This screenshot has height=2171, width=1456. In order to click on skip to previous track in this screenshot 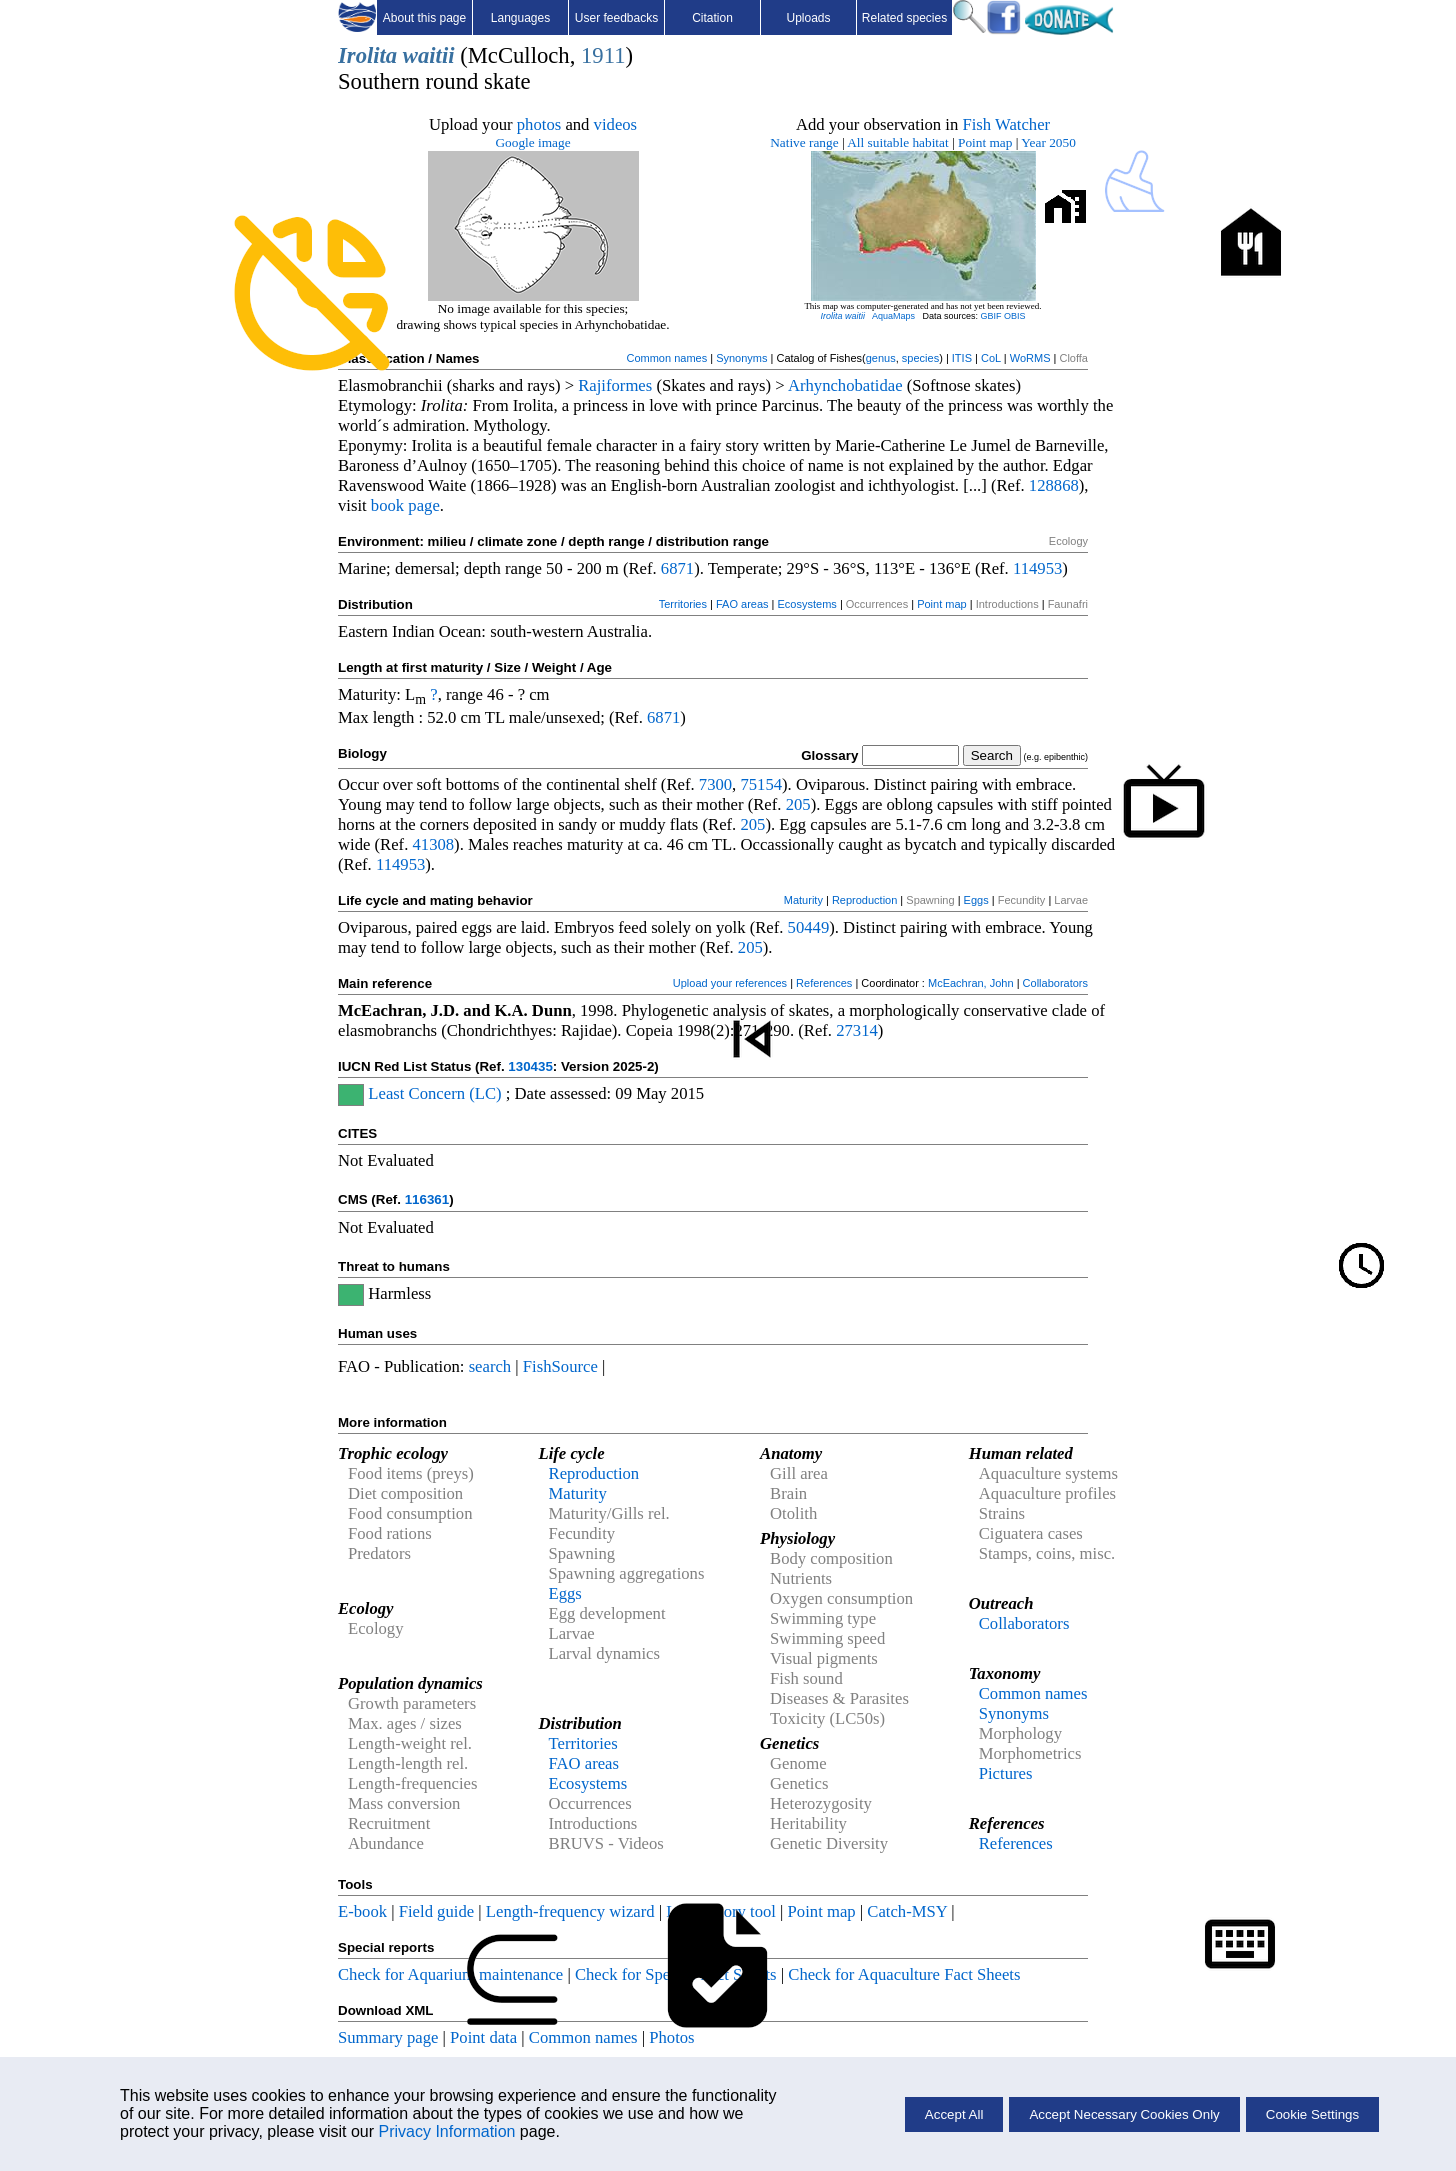, I will do `click(752, 1039)`.